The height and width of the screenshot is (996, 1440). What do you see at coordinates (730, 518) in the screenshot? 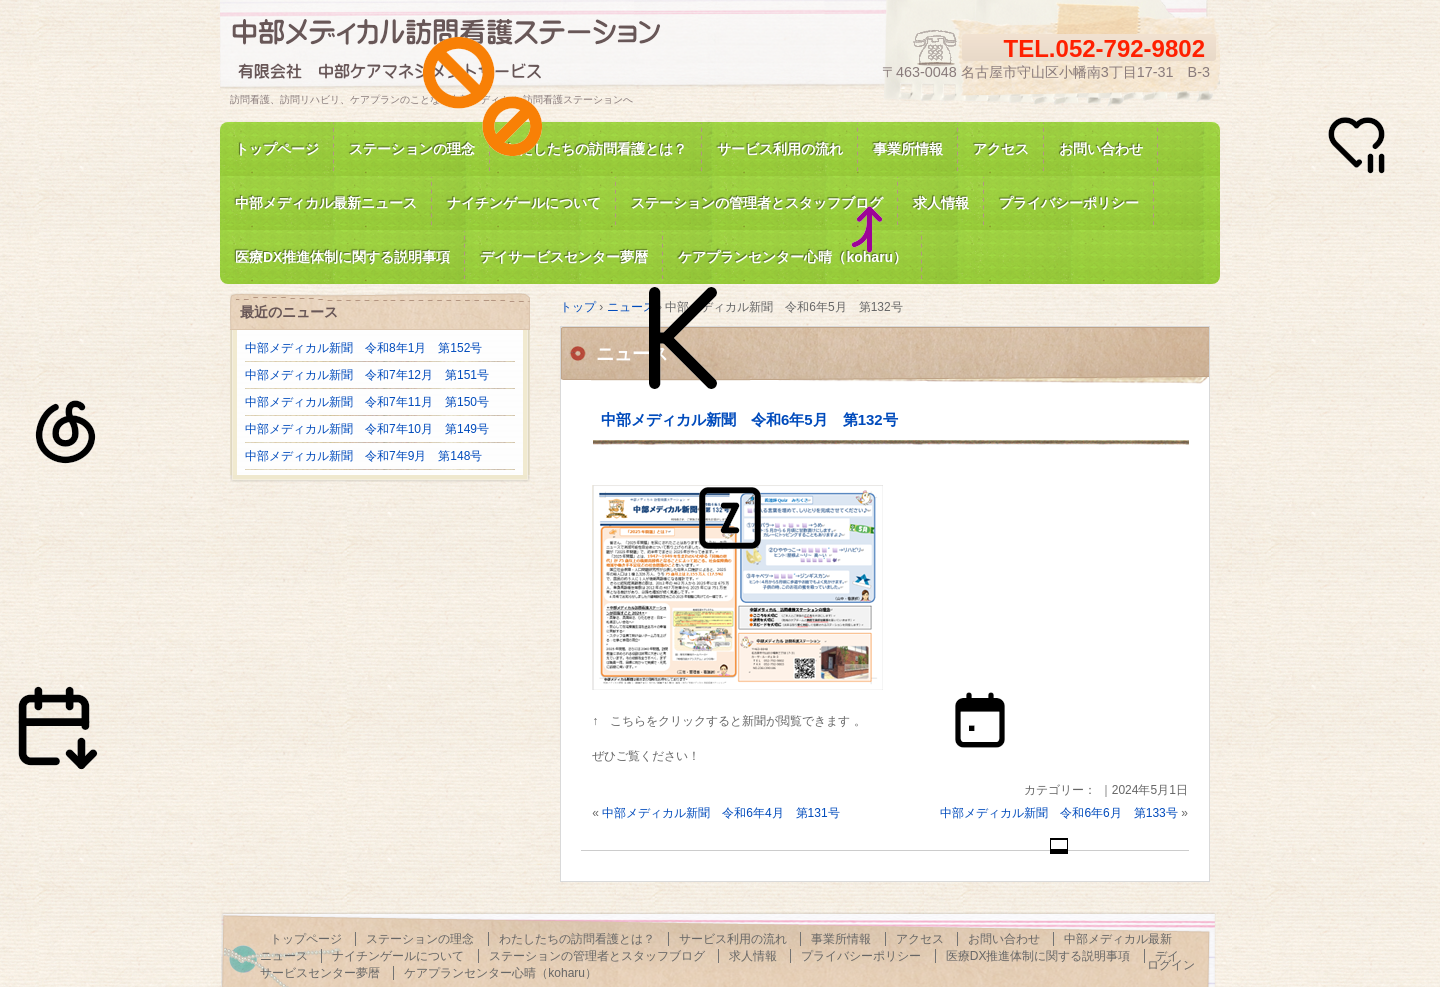
I see `alphabetical sorting option (Z)` at bounding box center [730, 518].